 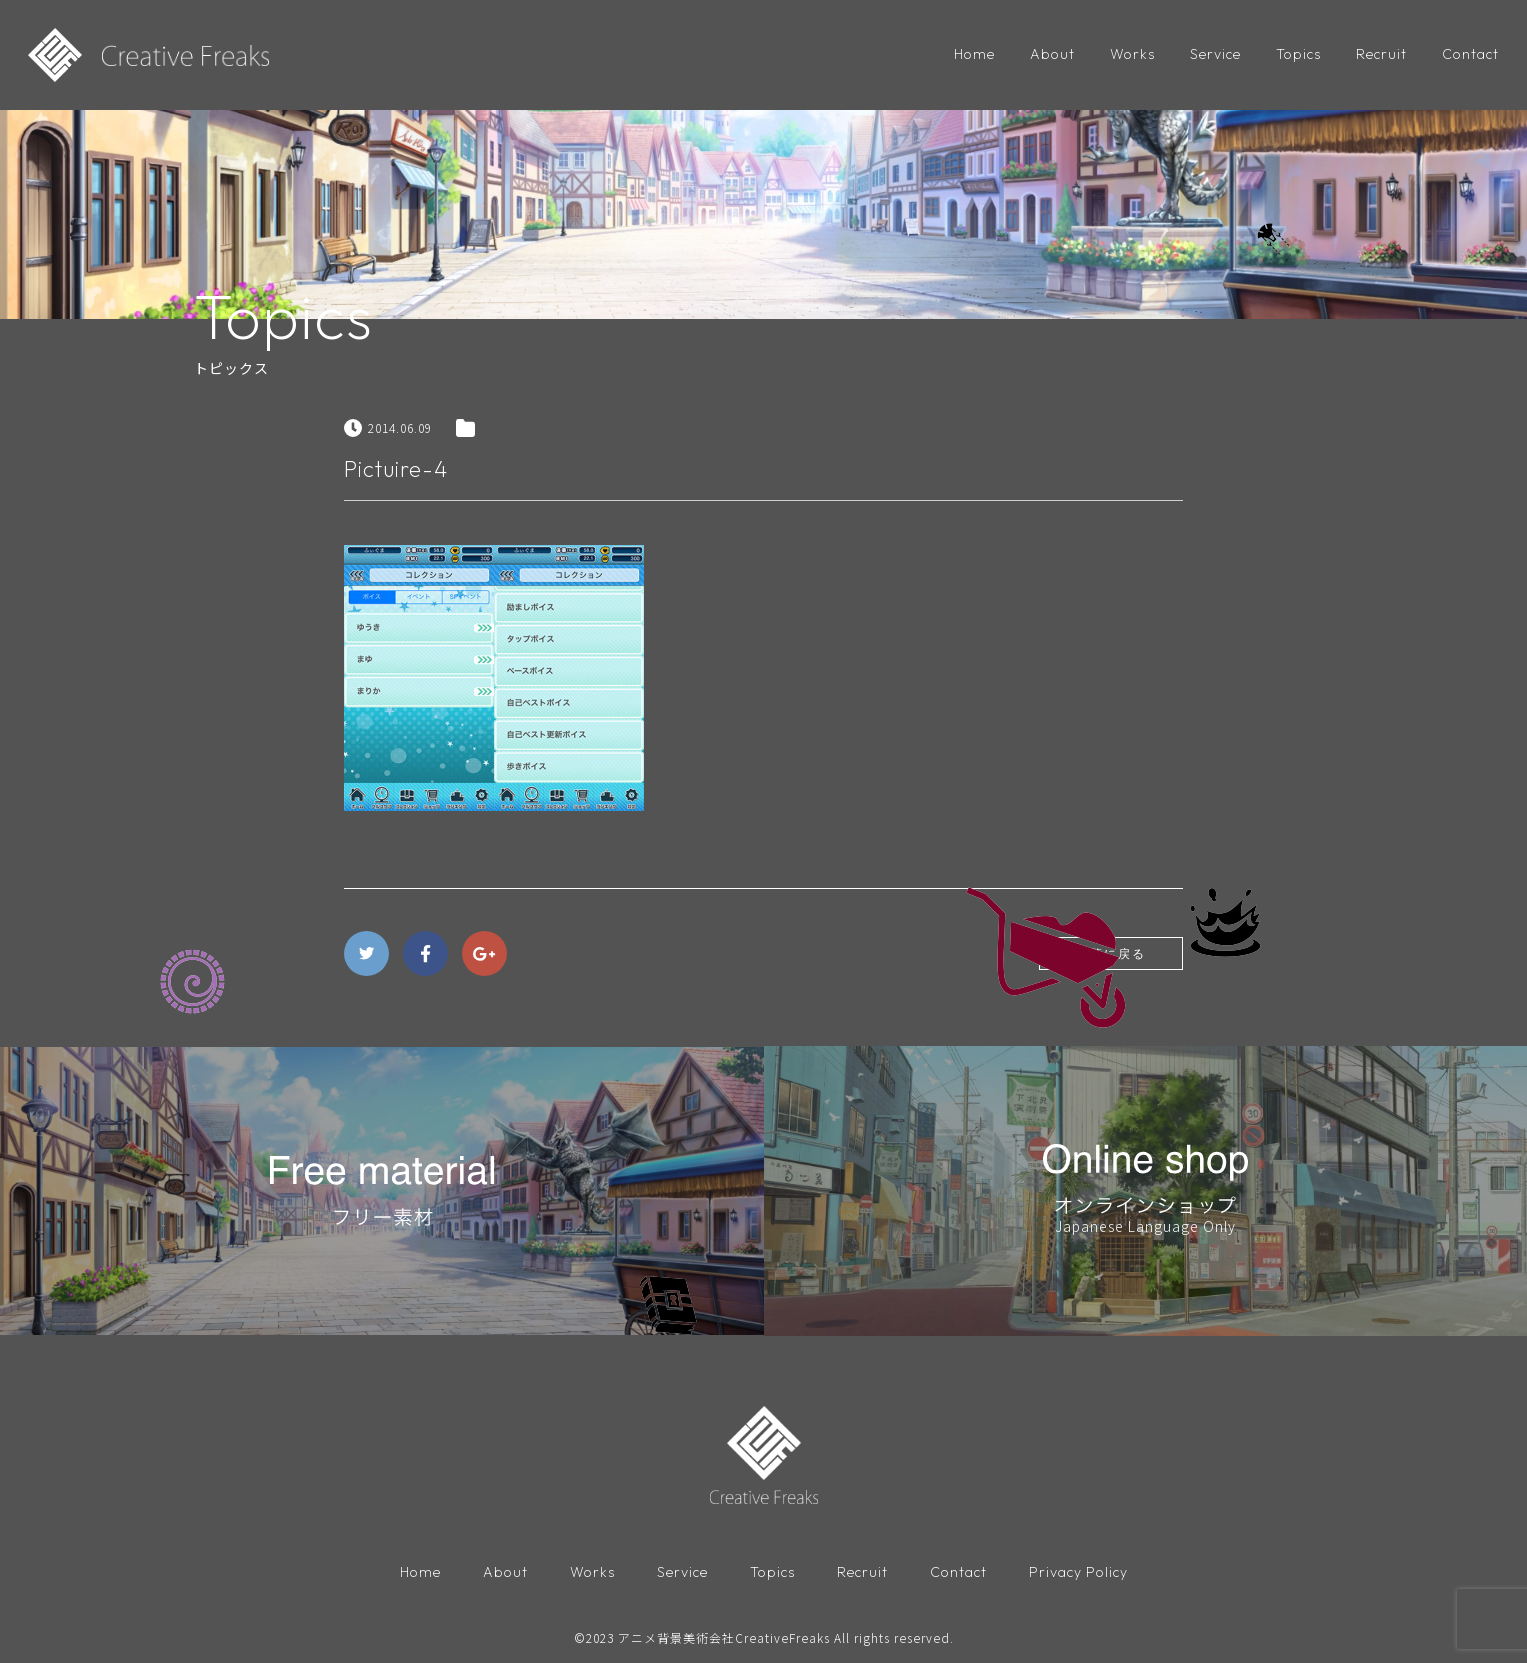 I want to click on water effect or splash animation trigger, so click(x=1225, y=922).